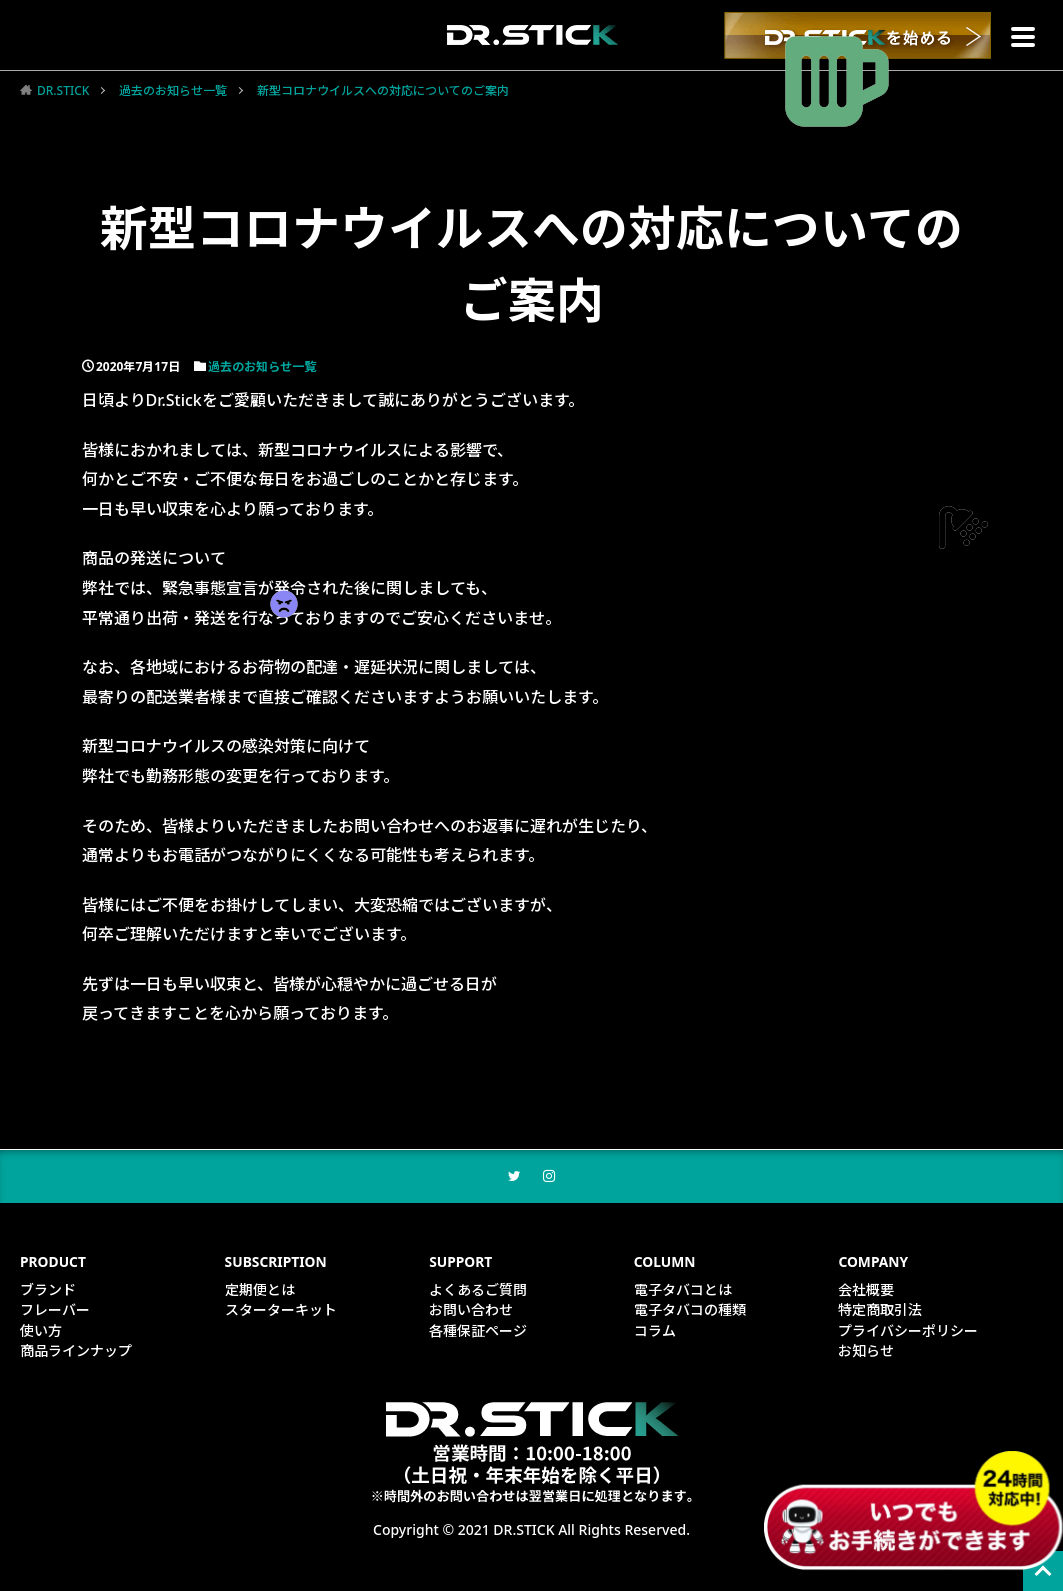 This screenshot has width=1063, height=1591. What do you see at coordinates (830, 81) in the screenshot?
I see `view nearby bars or breweries` at bounding box center [830, 81].